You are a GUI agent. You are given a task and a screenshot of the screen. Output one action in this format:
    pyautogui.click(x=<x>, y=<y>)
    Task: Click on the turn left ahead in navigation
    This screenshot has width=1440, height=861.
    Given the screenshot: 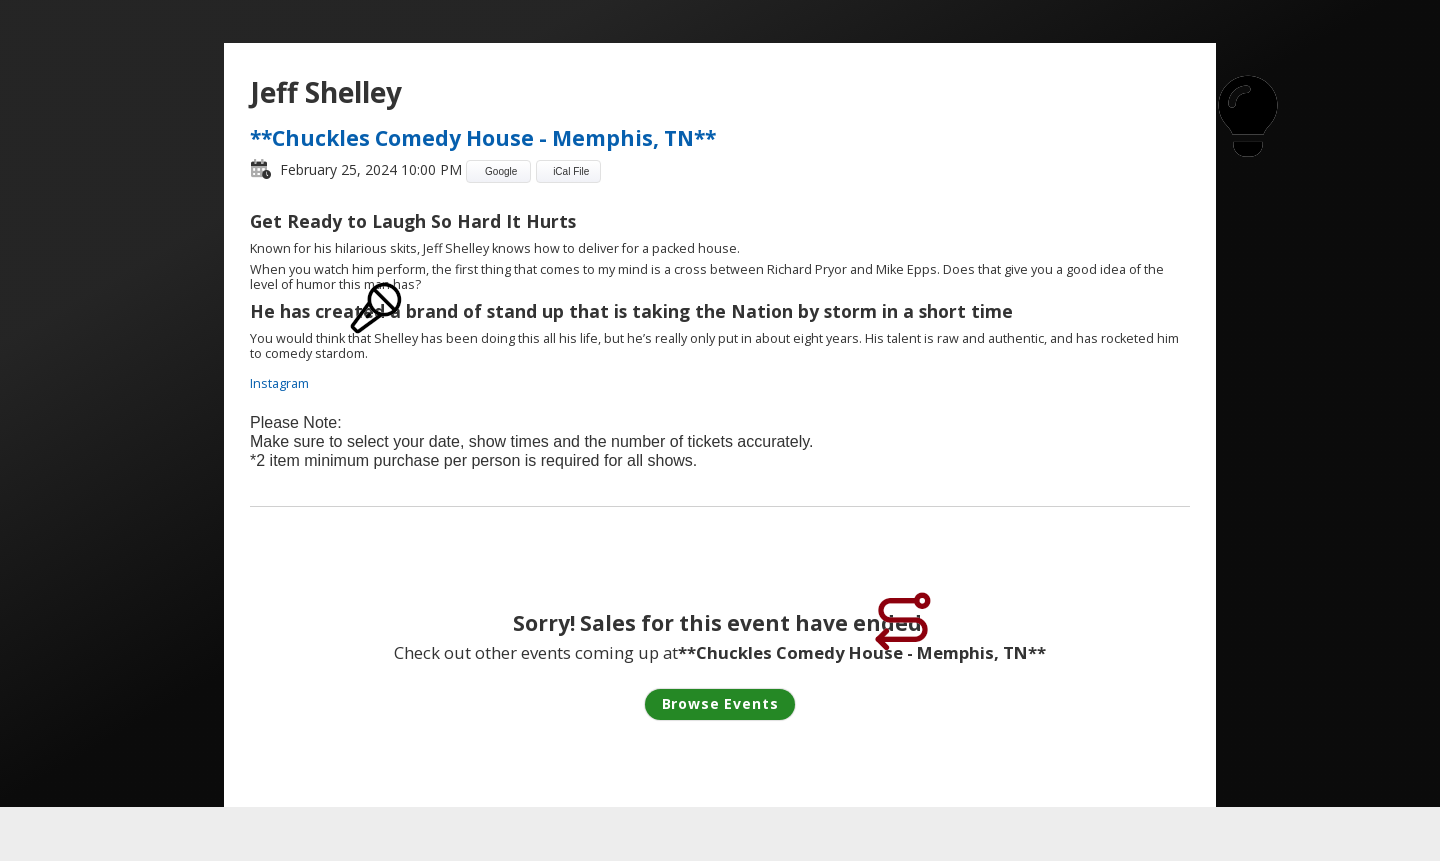 What is the action you would take?
    pyautogui.click(x=903, y=620)
    